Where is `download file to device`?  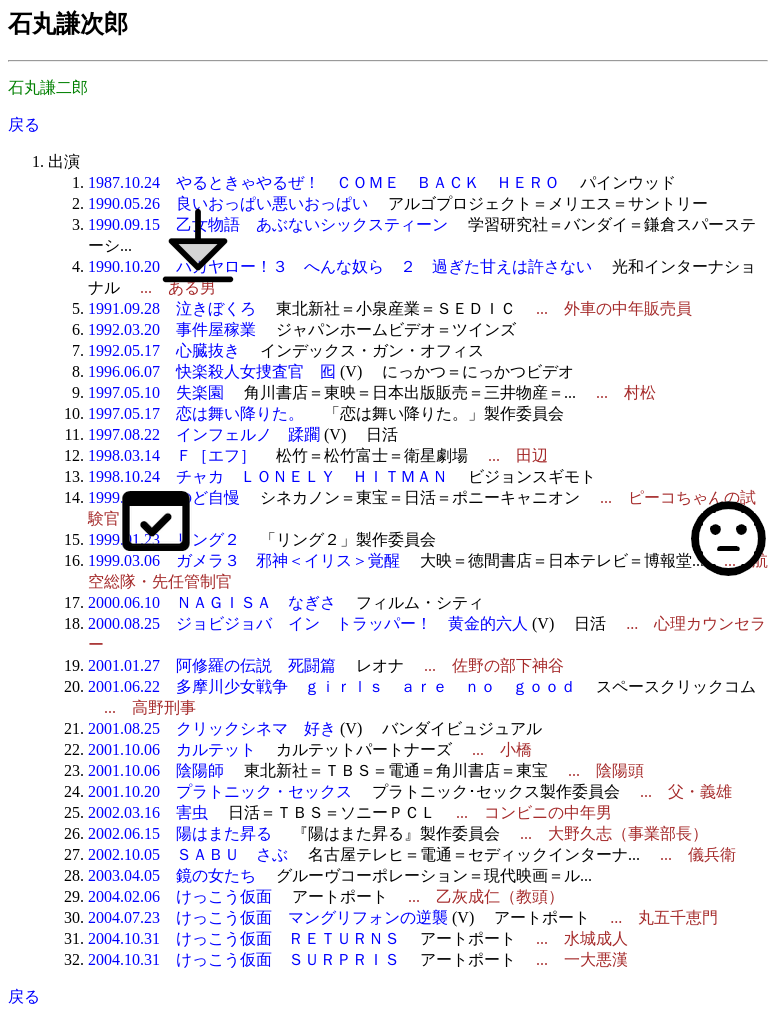 download file to device is located at coordinates (198, 247).